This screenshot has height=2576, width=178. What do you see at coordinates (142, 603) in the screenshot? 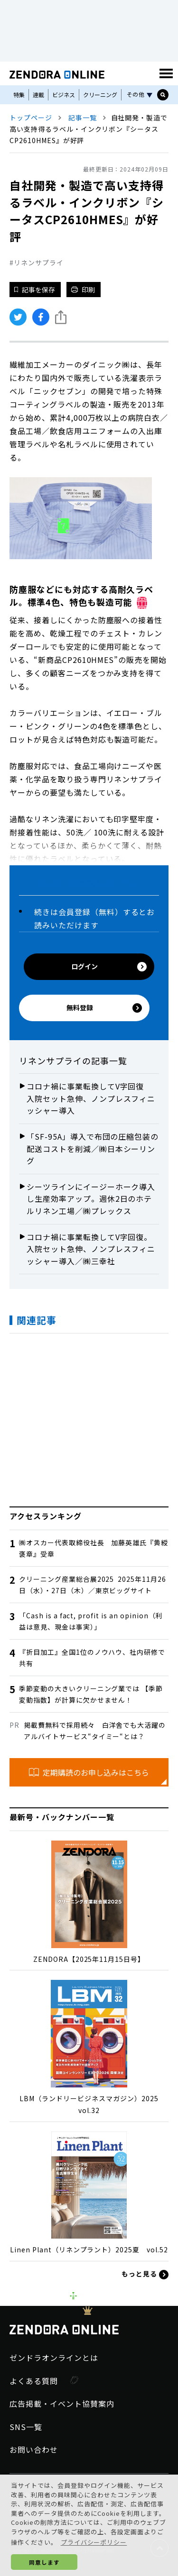
I see `inventory item representing storage or containers` at bounding box center [142, 603].